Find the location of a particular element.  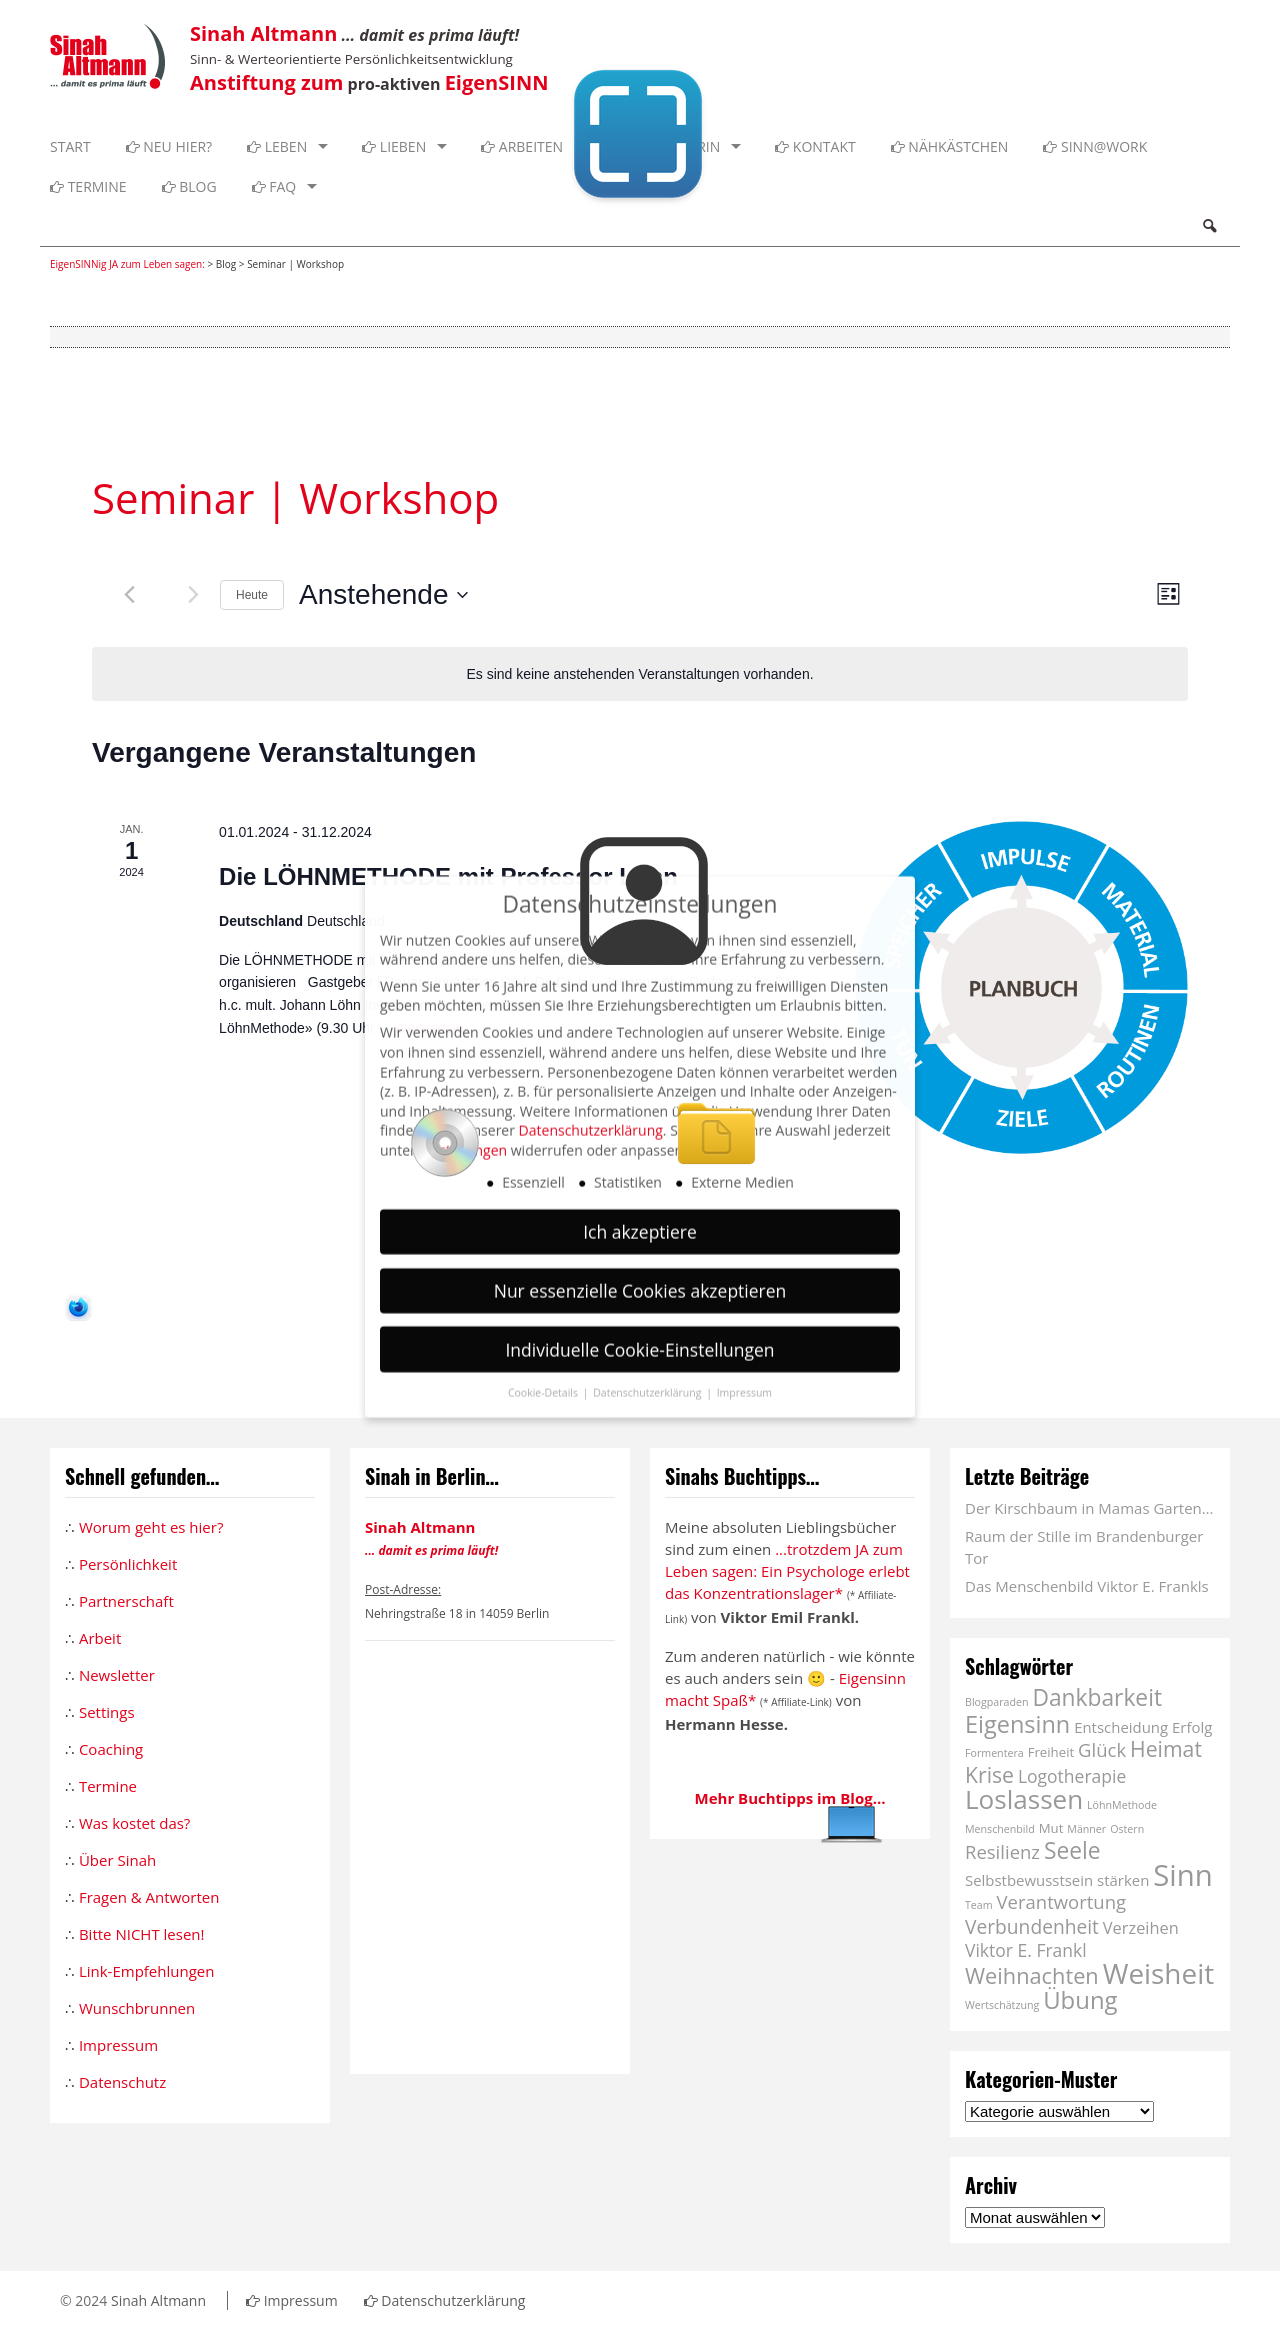

configure login screen settings is located at coordinates (644, 901).